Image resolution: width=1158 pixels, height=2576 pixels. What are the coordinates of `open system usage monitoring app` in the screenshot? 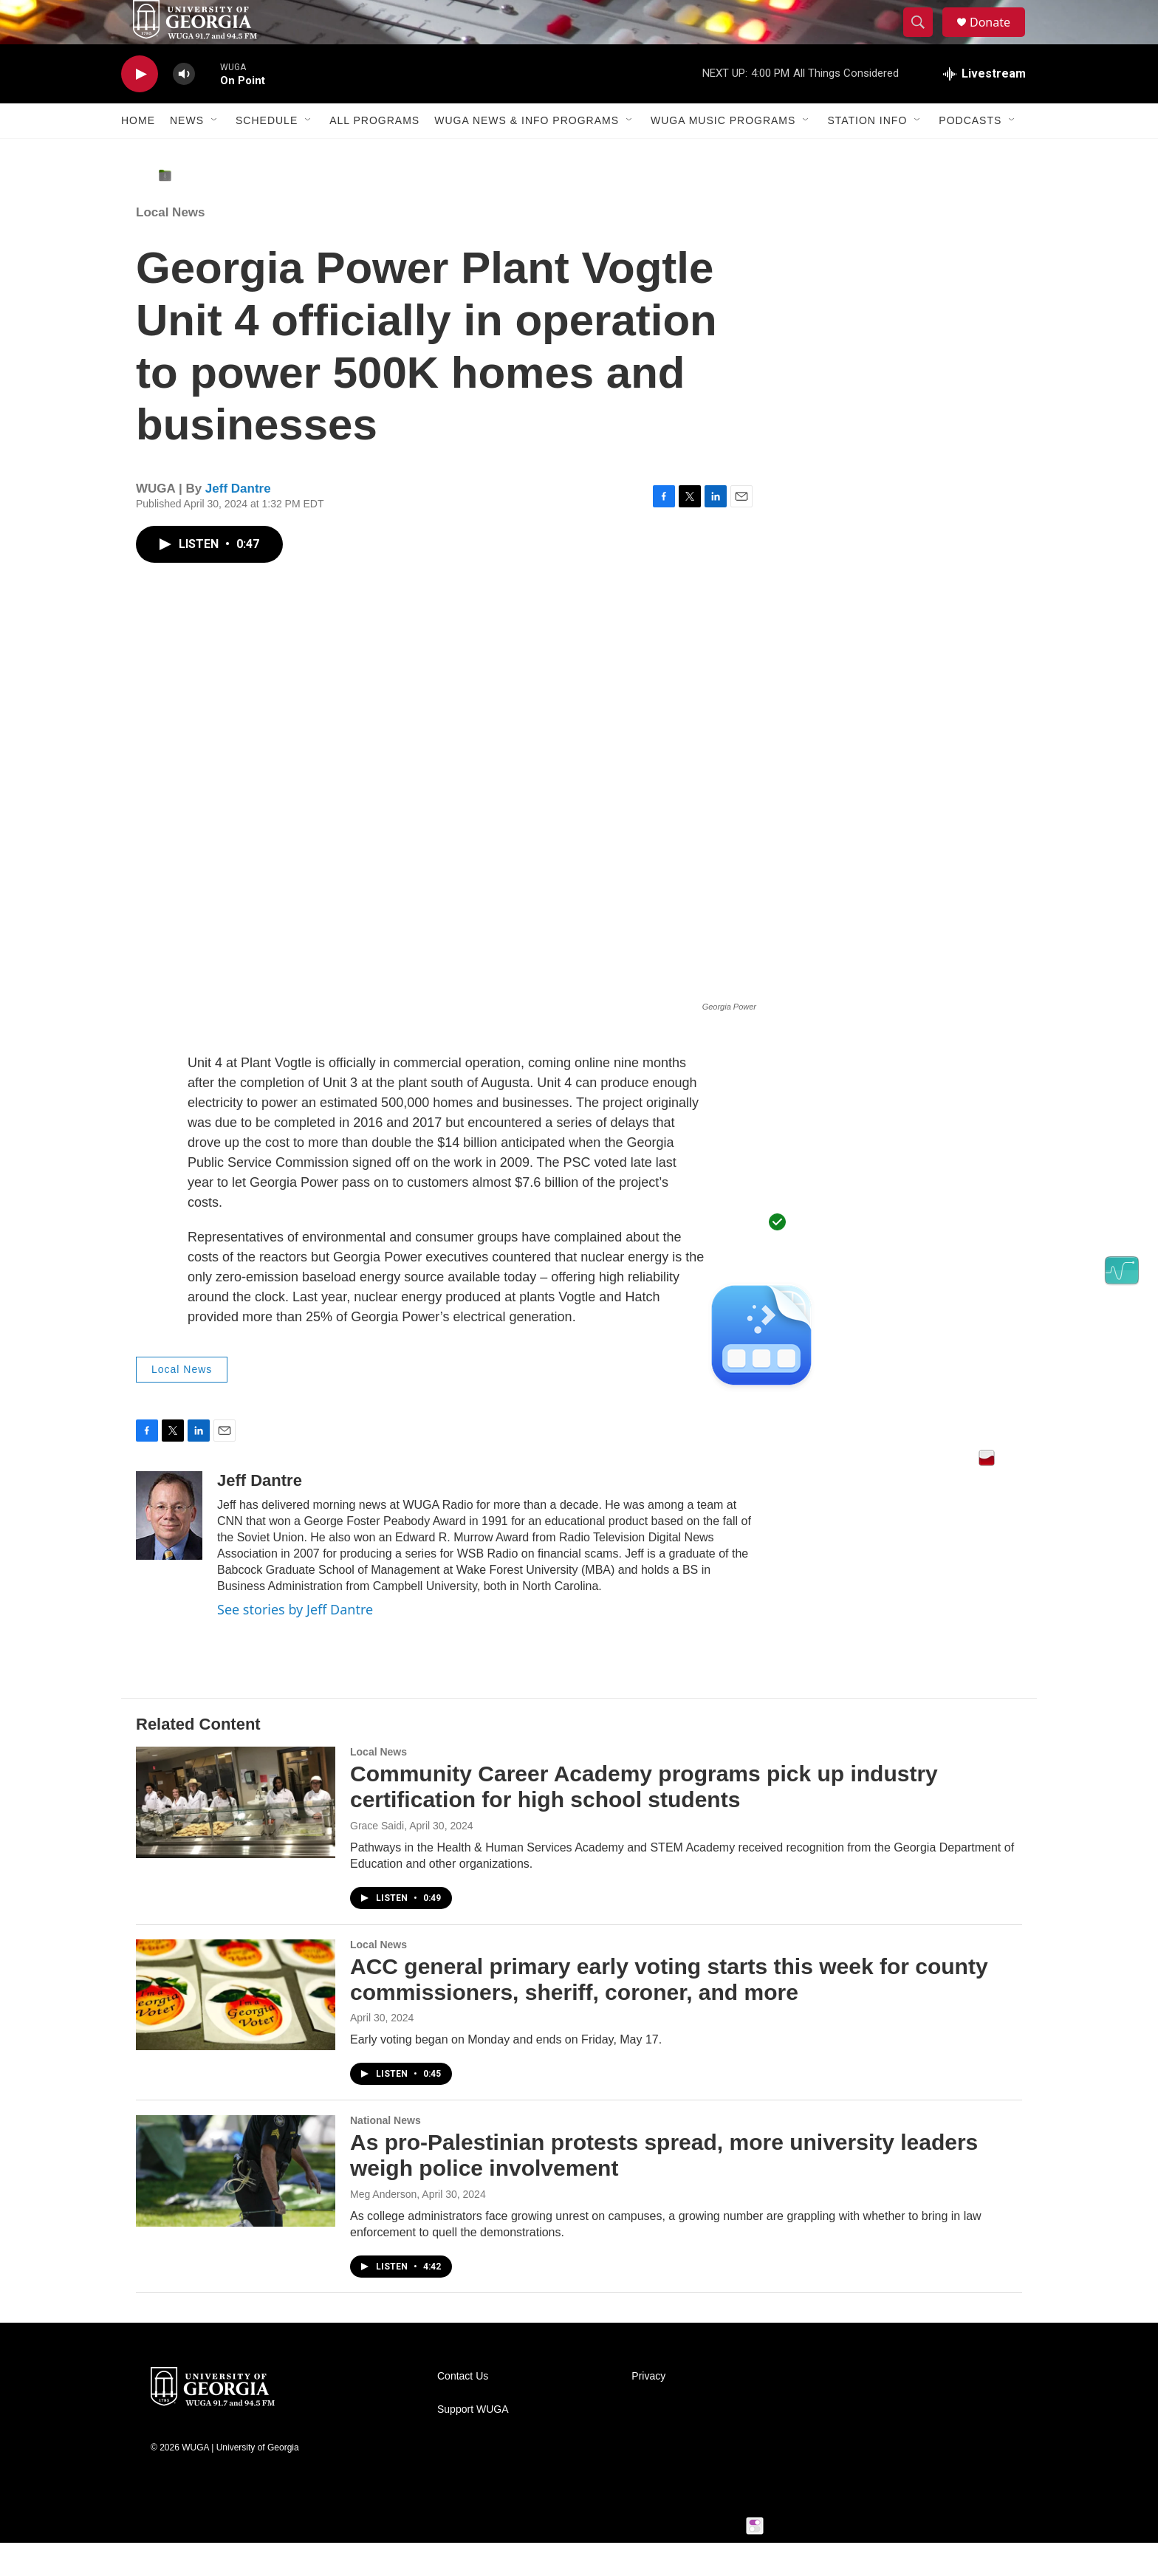 It's located at (1122, 1270).